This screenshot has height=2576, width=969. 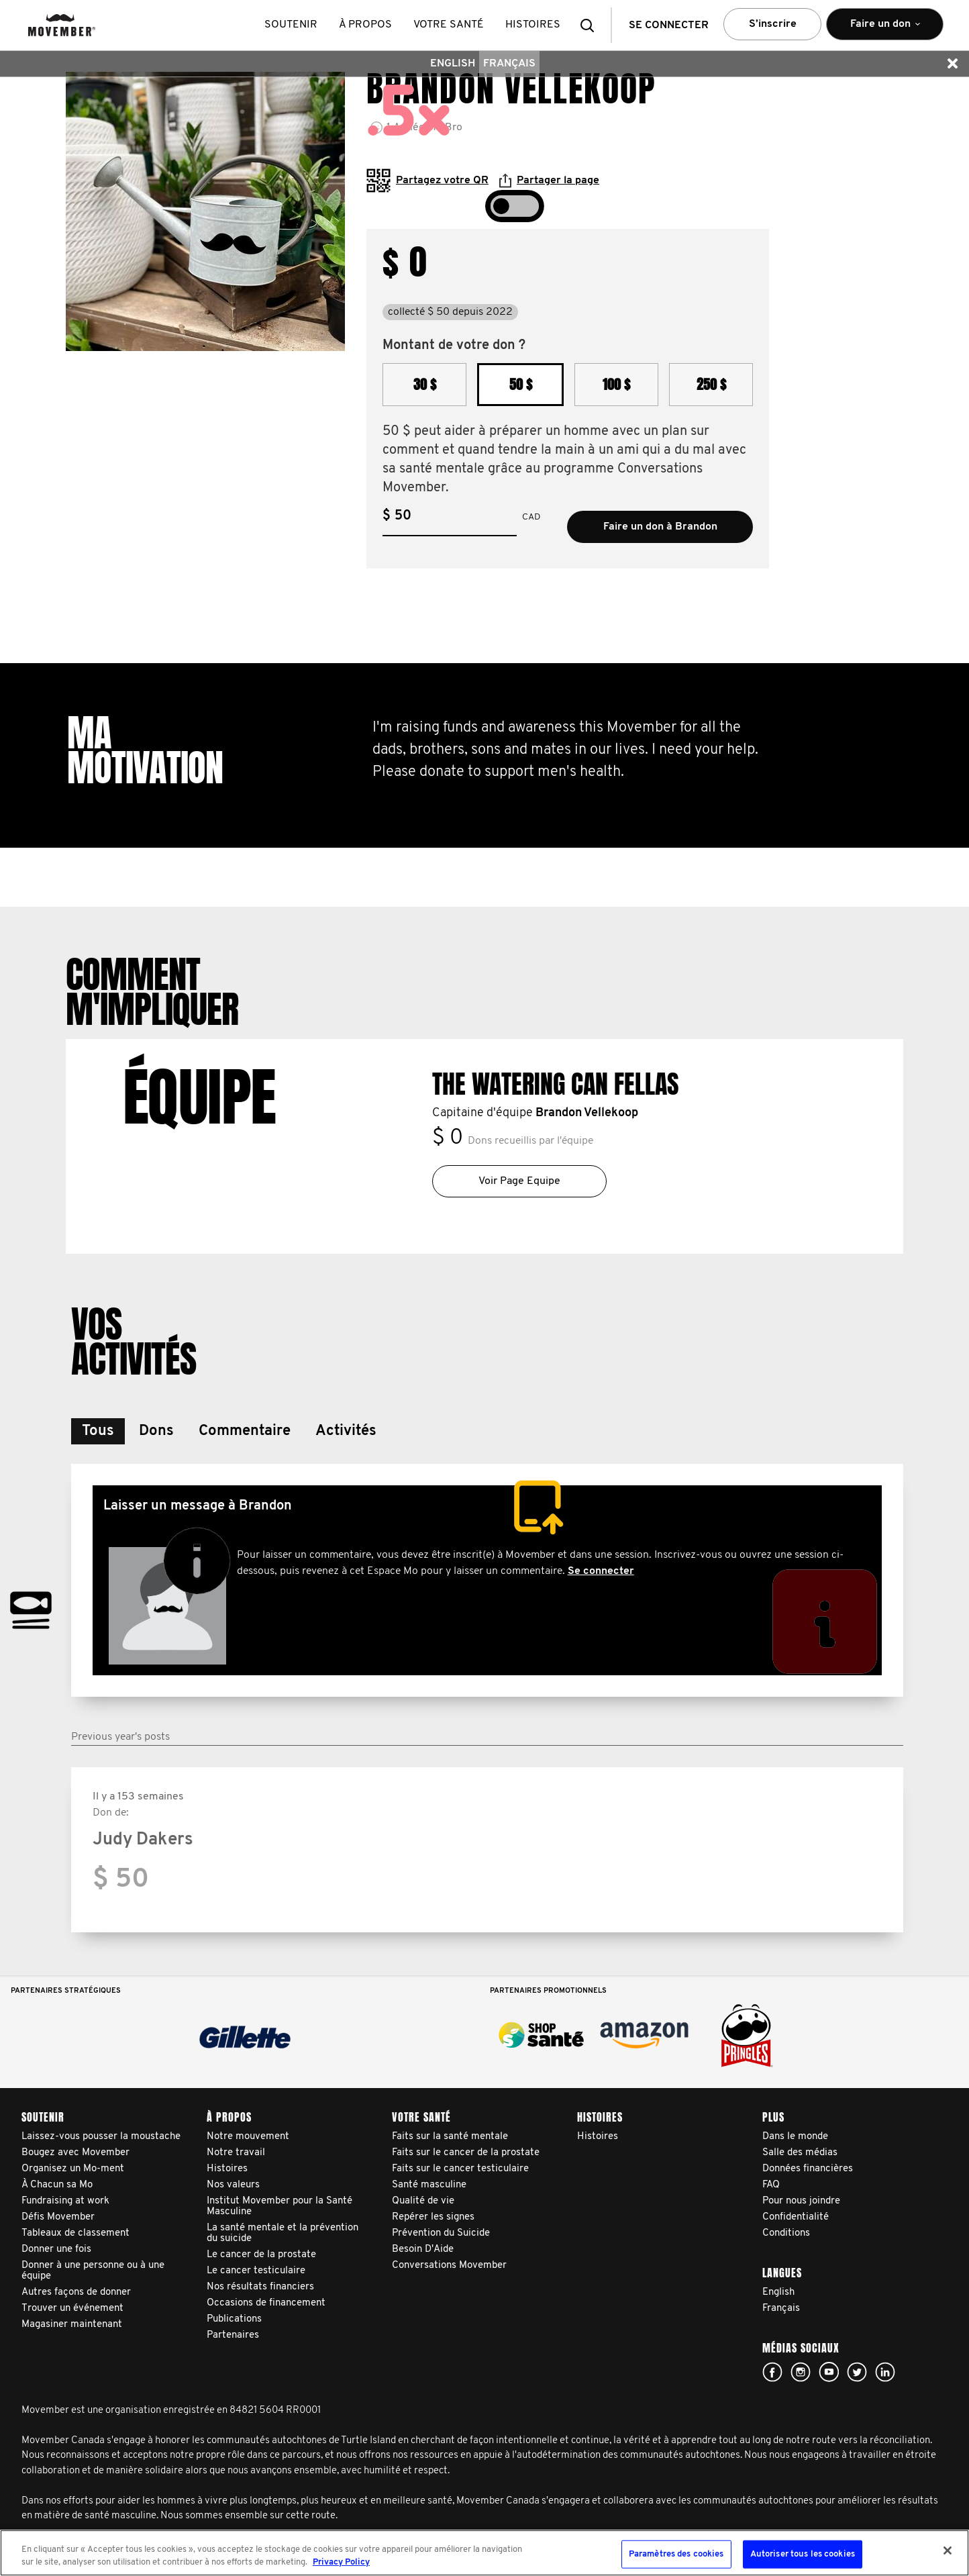 What do you see at coordinates (409, 110) in the screenshot?
I see `set playback speed to 0.5x` at bounding box center [409, 110].